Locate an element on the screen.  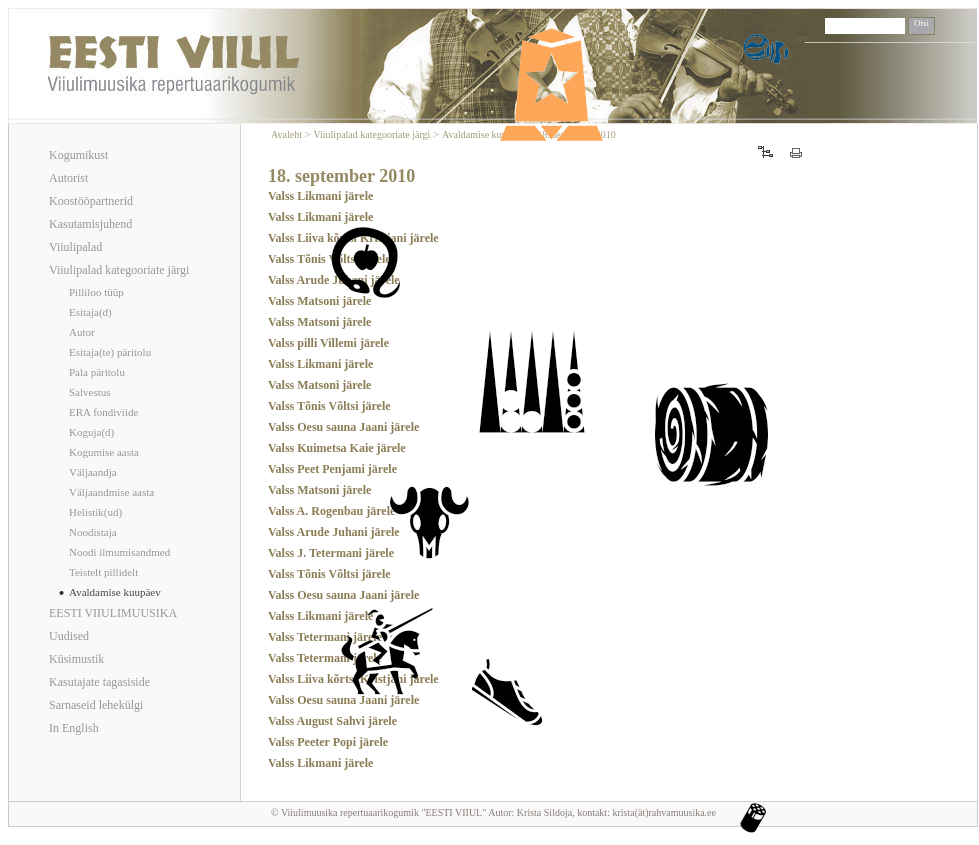
select knight or cavalry unit in a strategy game is located at coordinates (387, 651).